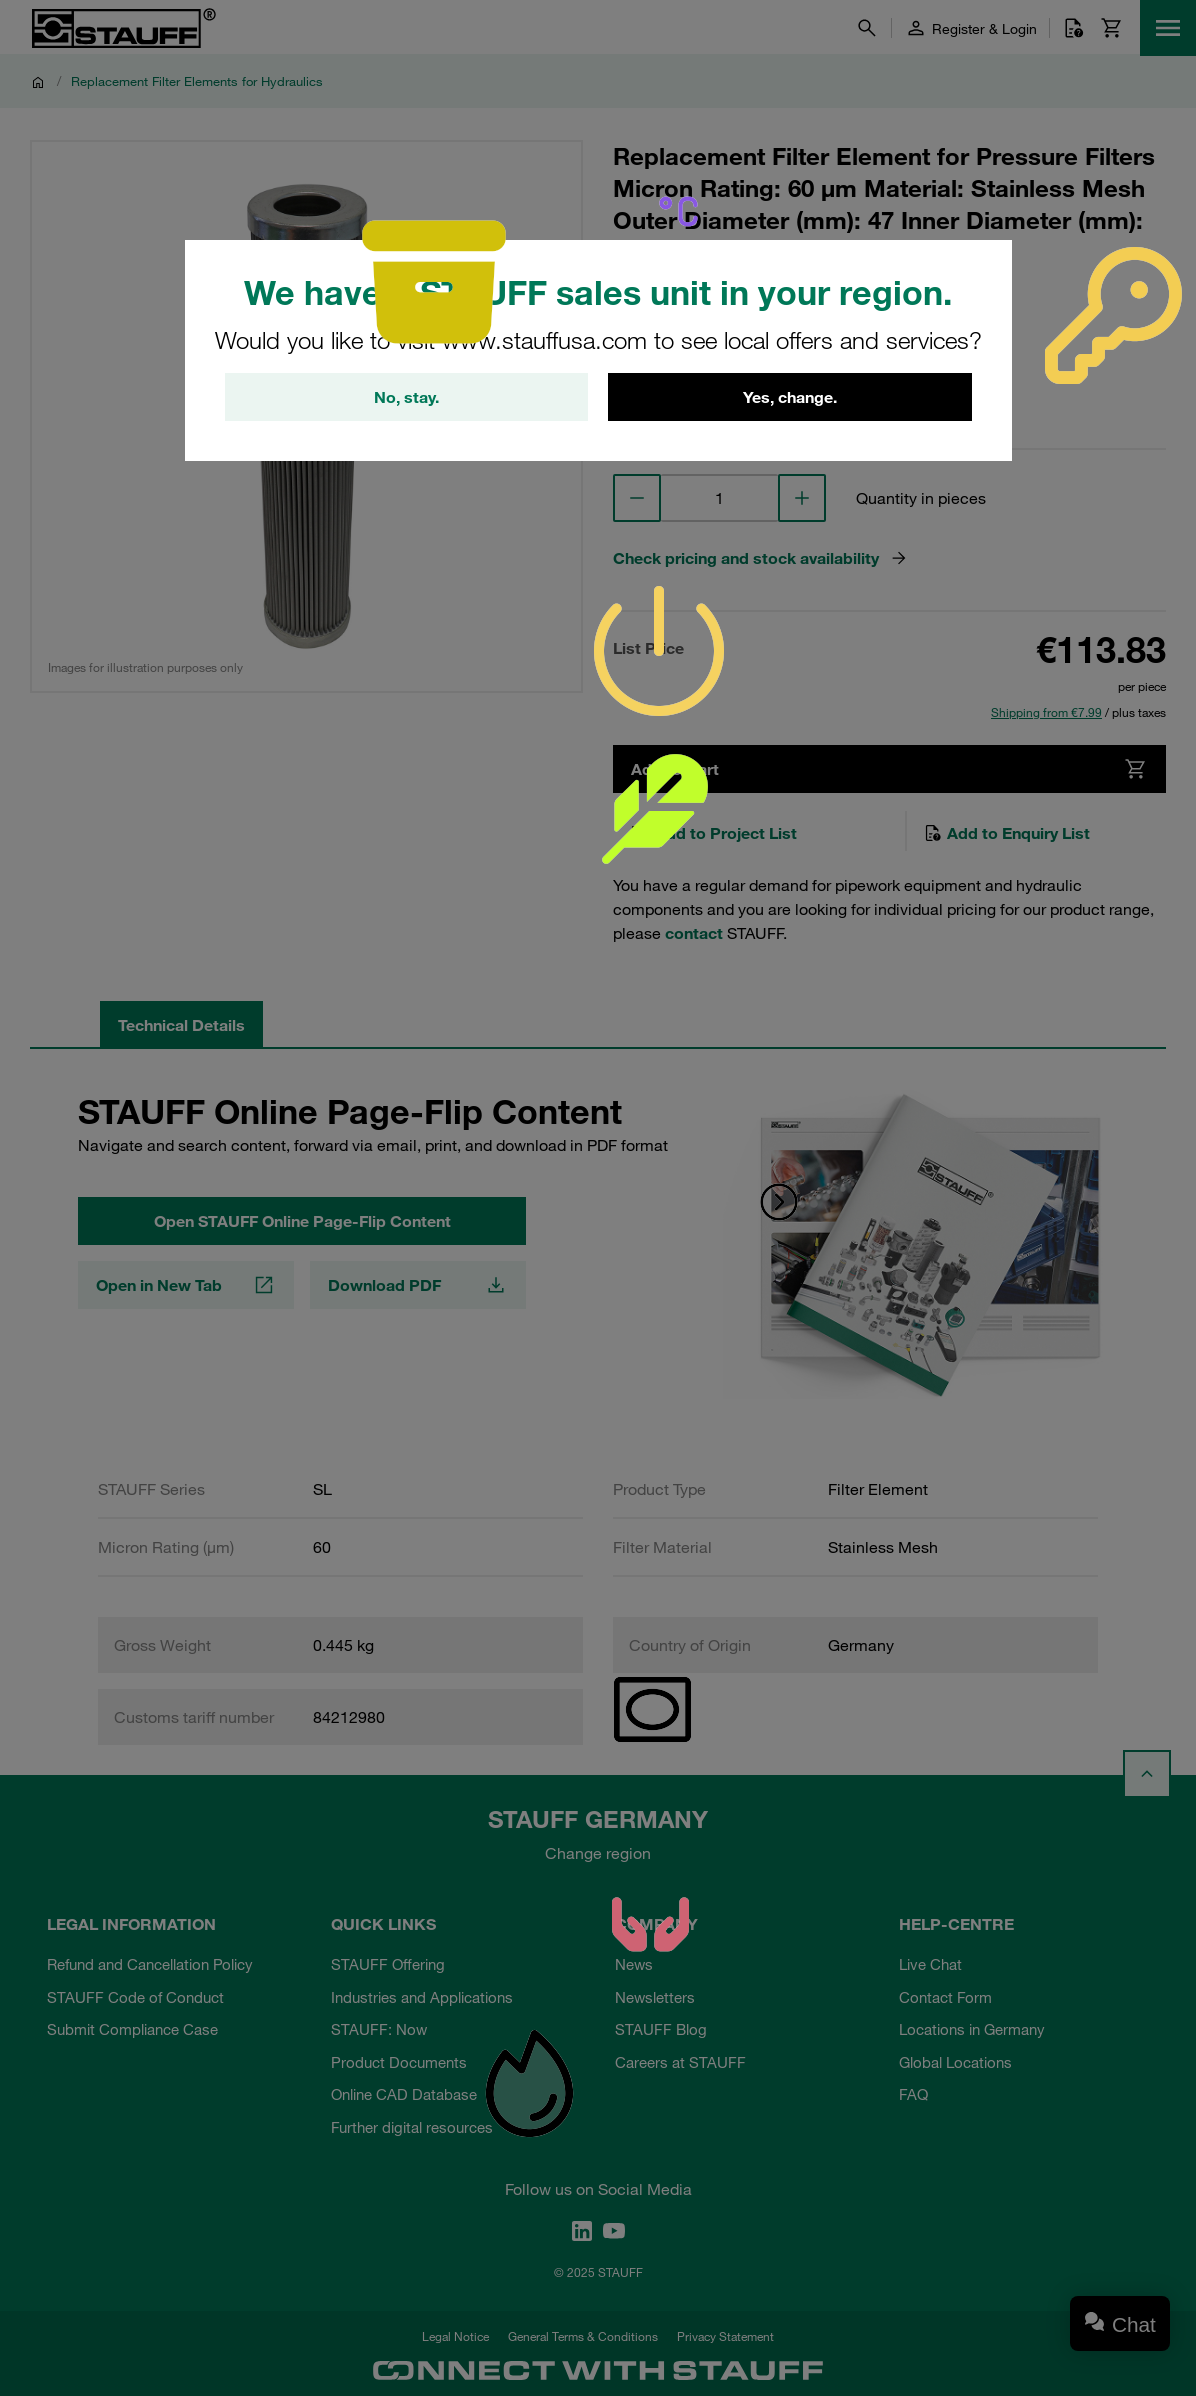 This screenshot has height=2396, width=1196. What do you see at coordinates (529, 2085) in the screenshot?
I see `indicates trending or hot content` at bounding box center [529, 2085].